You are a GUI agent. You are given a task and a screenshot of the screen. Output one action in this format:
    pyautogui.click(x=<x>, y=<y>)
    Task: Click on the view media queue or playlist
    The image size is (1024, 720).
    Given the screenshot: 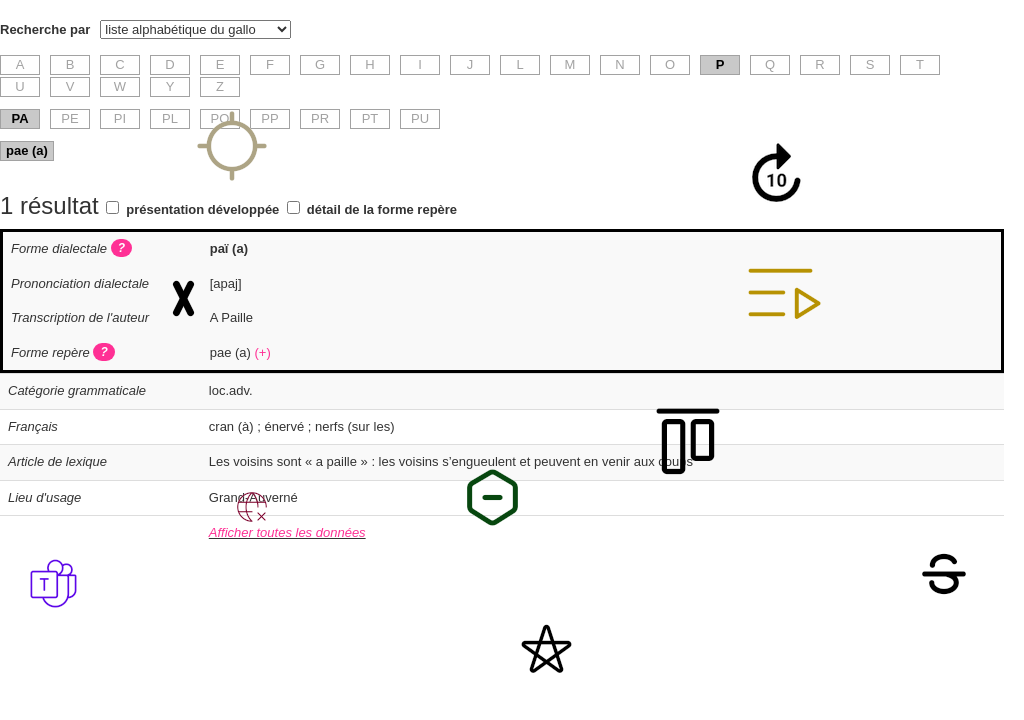 What is the action you would take?
    pyautogui.click(x=780, y=292)
    